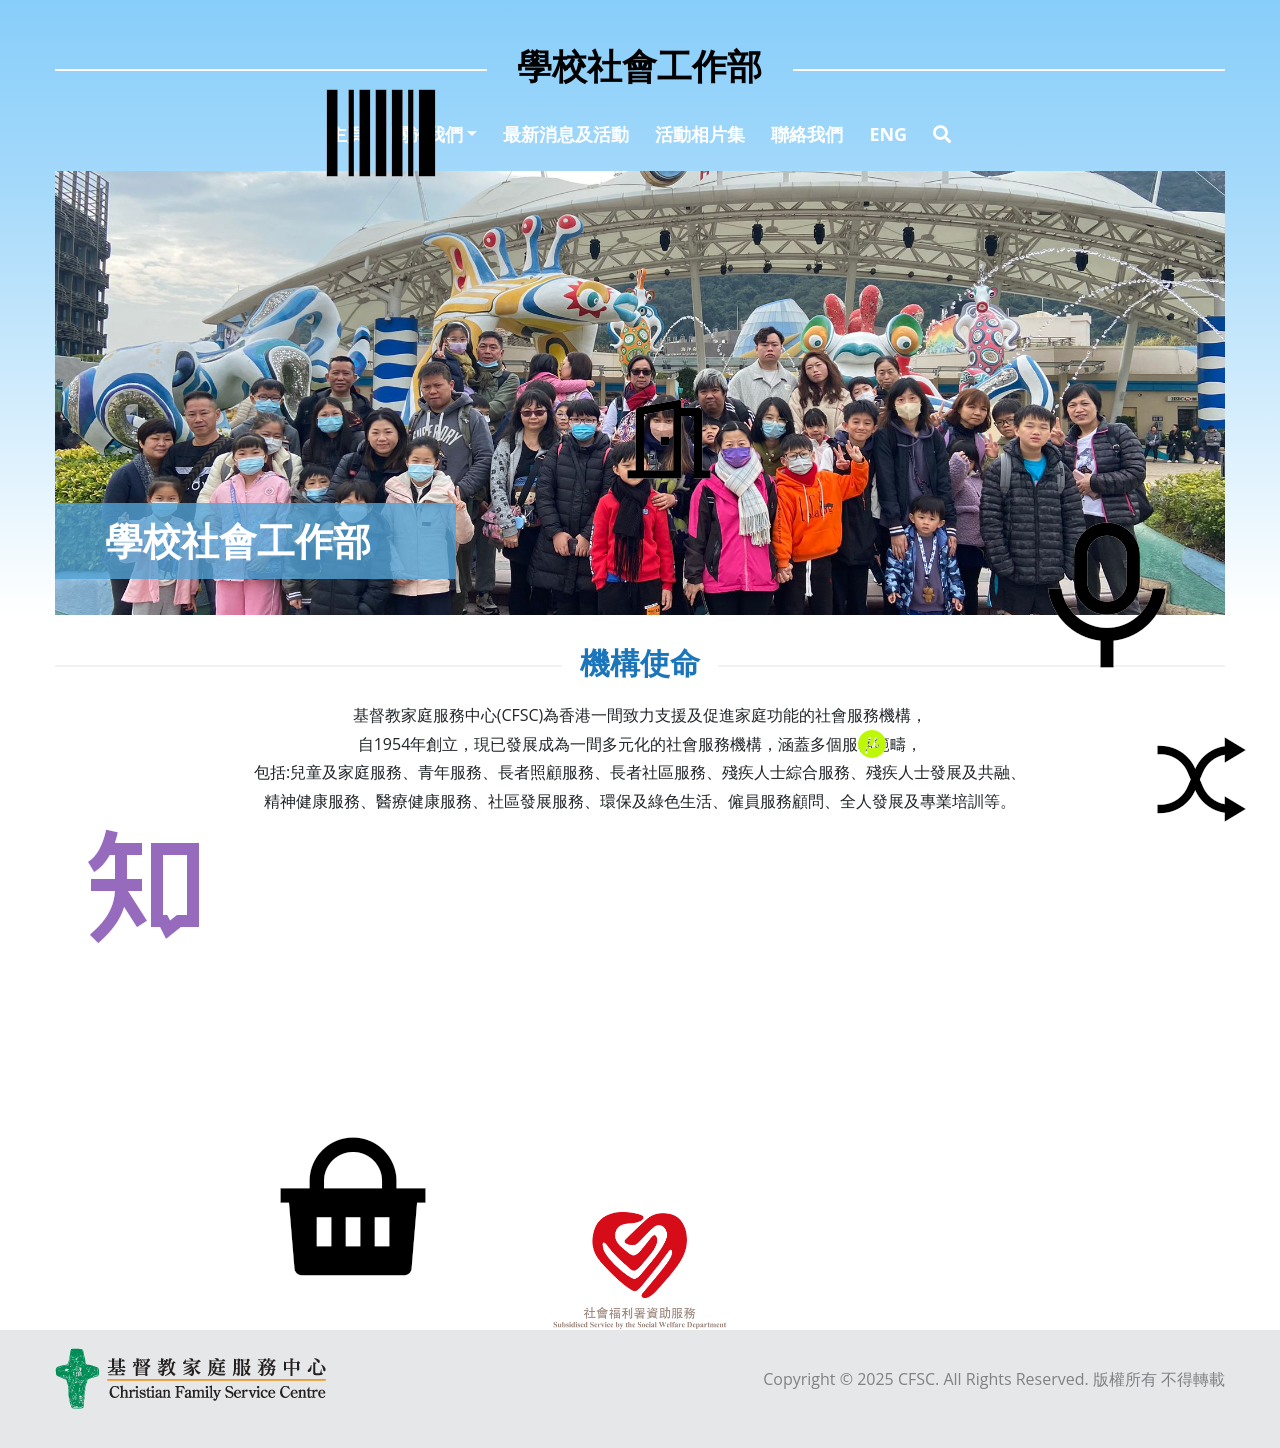 This screenshot has height=1448, width=1280. Describe the element at coordinates (669, 441) in the screenshot. I see `log out or exit the application` at that location.